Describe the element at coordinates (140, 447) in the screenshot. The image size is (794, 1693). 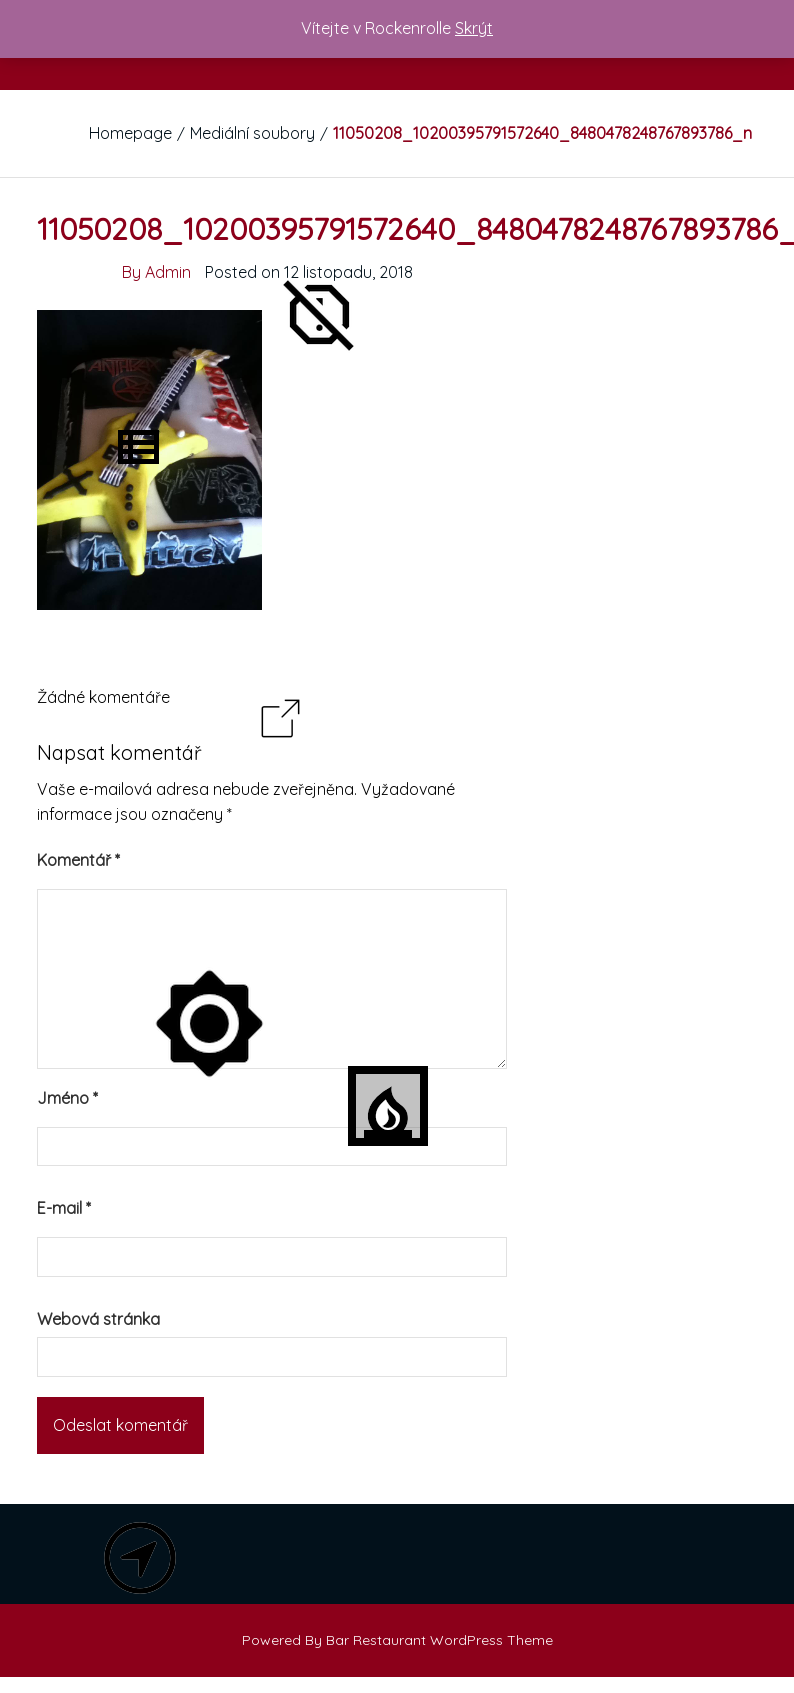
I see `switch to list view` at that location.